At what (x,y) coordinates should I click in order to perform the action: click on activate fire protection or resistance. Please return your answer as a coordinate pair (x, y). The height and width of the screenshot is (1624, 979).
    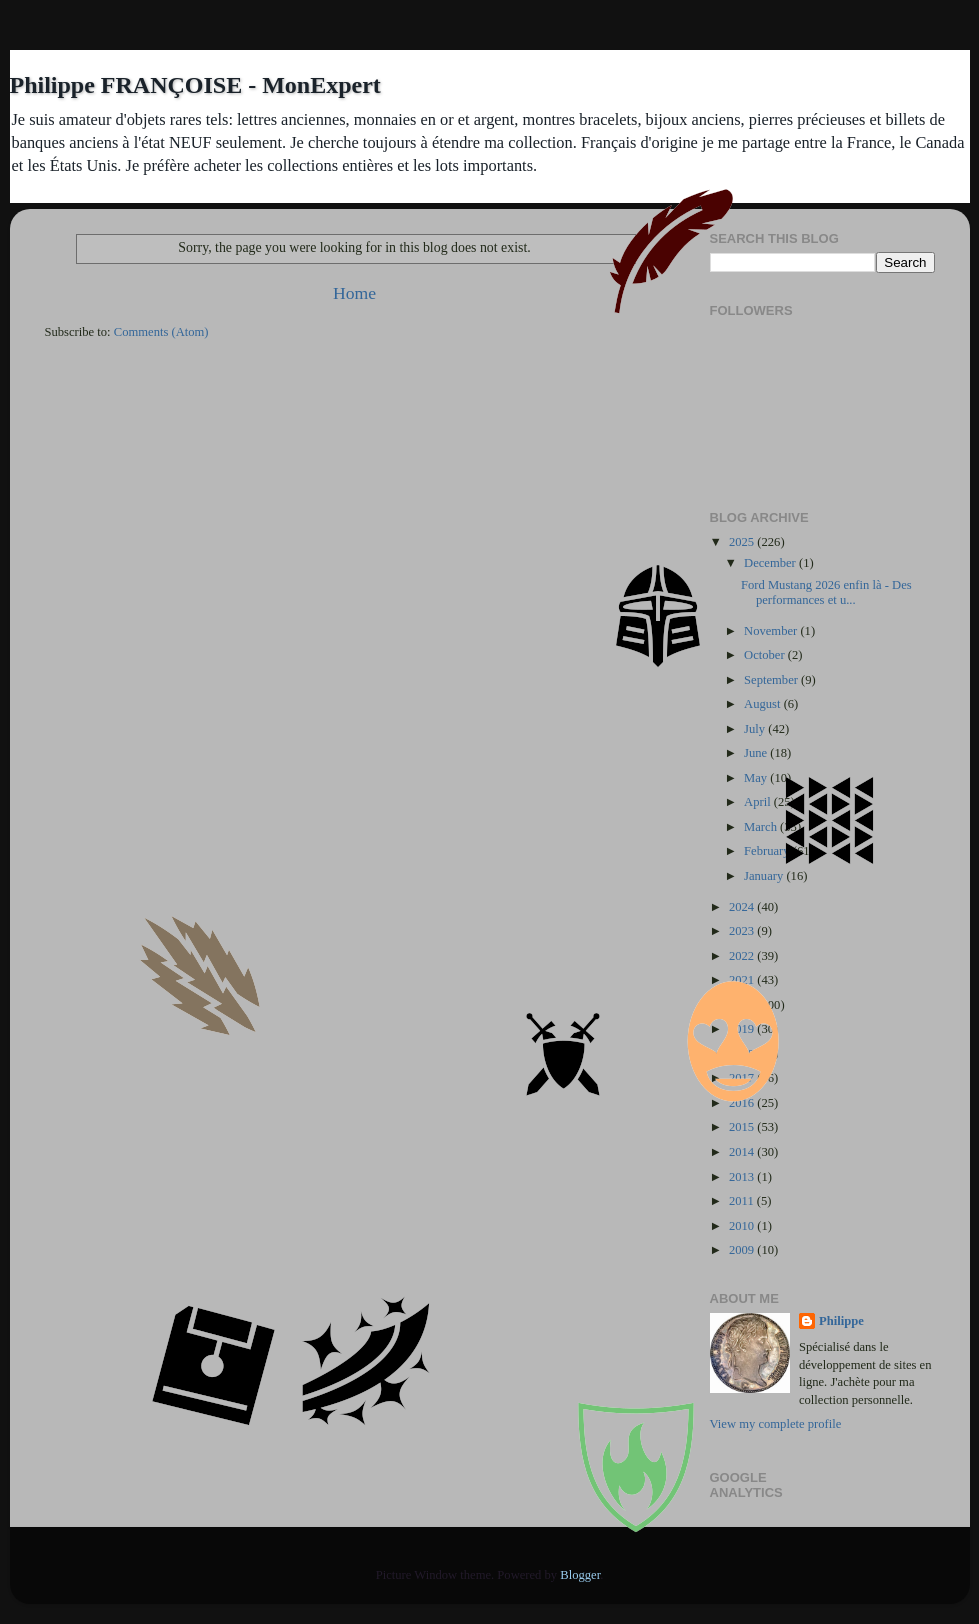
    Looking at the image, I should click on (635, 1467).